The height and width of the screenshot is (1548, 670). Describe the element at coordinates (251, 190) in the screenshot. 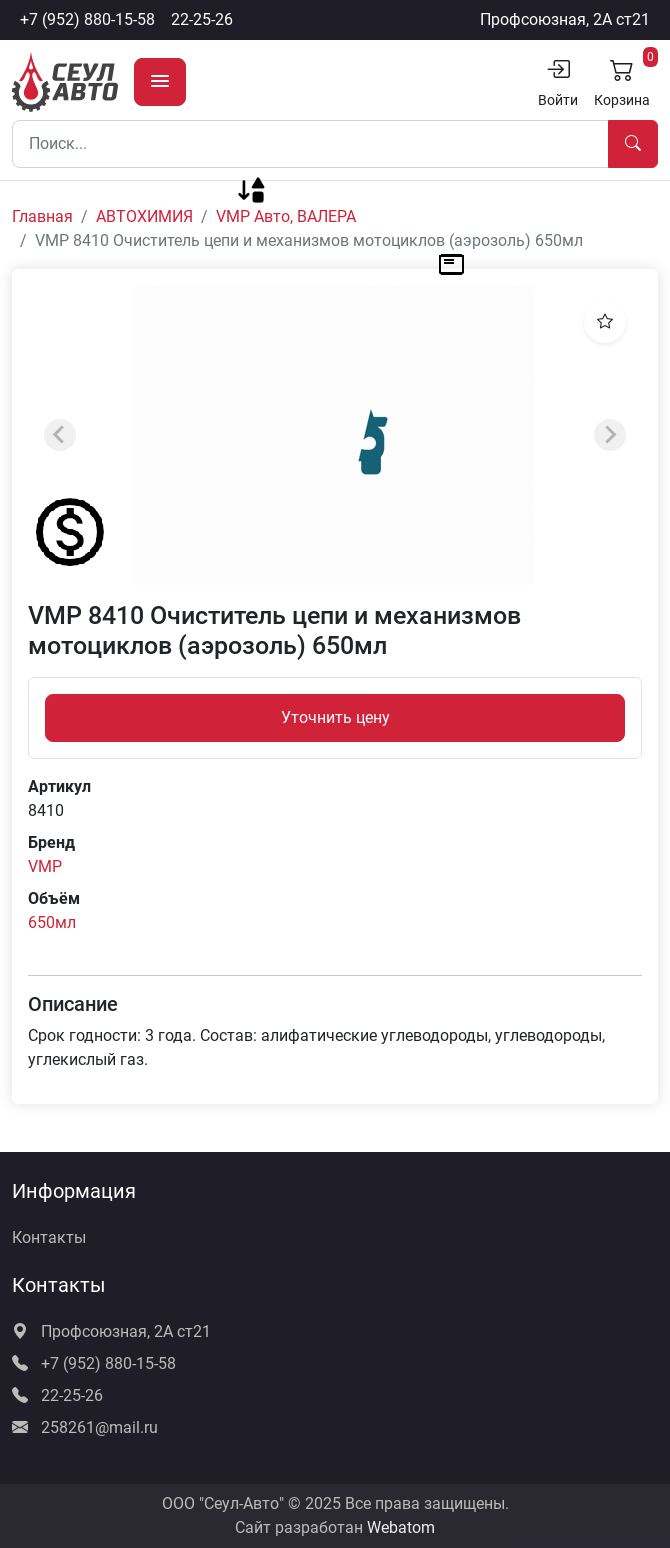

I see `sort items by shape in descending order` at that location.